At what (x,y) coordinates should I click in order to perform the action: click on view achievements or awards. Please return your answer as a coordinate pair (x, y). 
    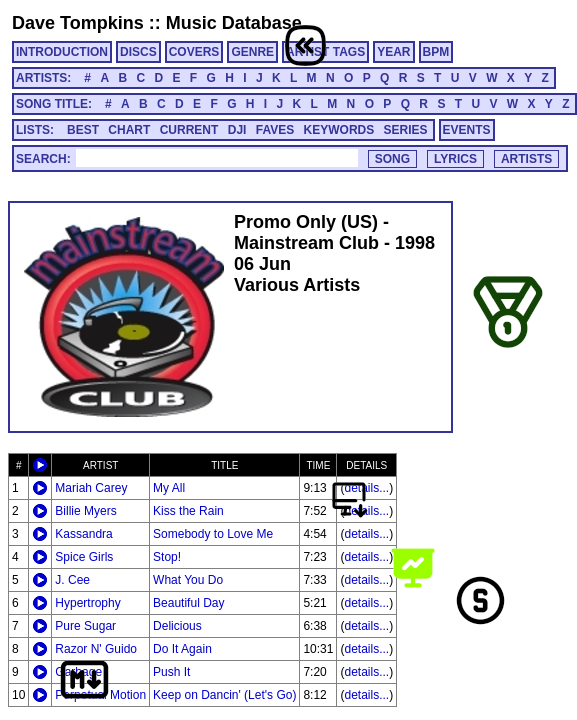
    Looking at the image, I should click on (508, 312).